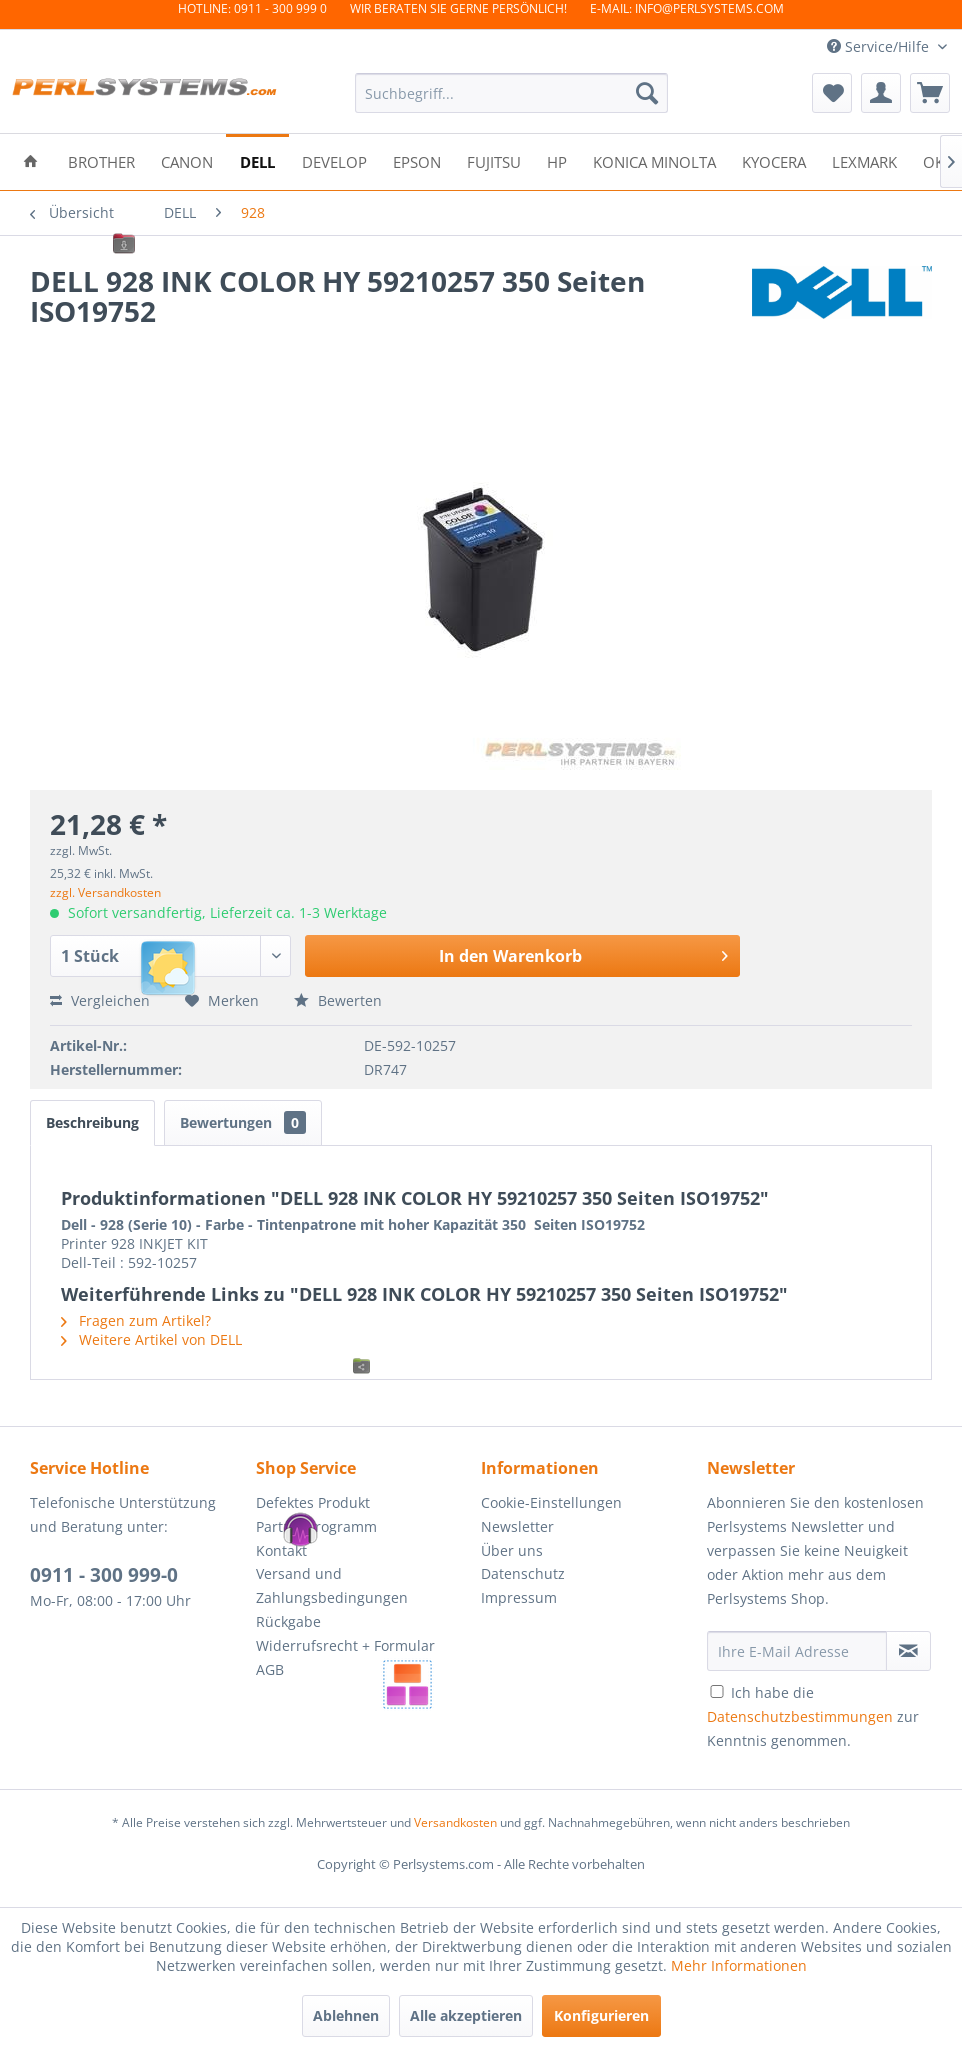 The image size is (962, 2047). I want to click on audio output device connected, so click(300, 1529).